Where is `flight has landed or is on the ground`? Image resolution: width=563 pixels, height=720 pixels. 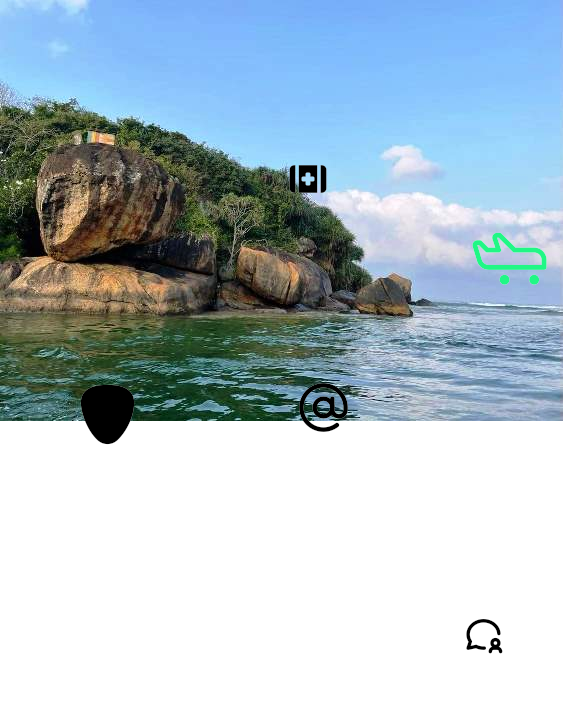 flight has landed or is on the ground is located at coordinates (509, 257).